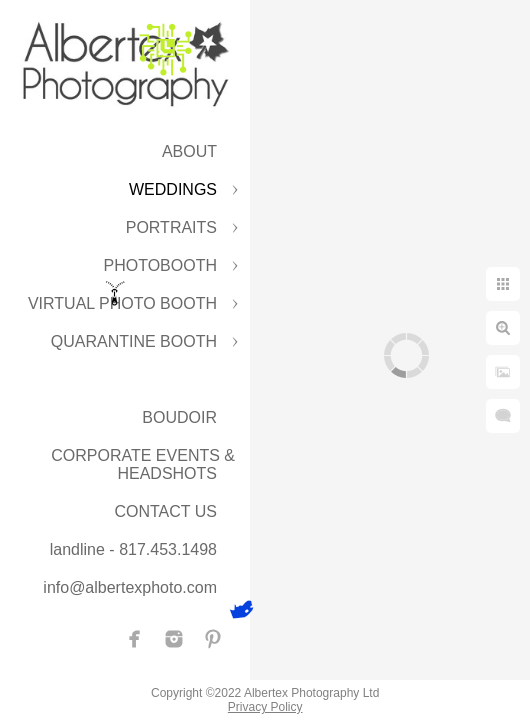 Image resolution: width=530 pixels, height=720 pixels. Describe the element at coordinates (241, 609) in the screenshot. I see `select South Africa as your region` at that location.